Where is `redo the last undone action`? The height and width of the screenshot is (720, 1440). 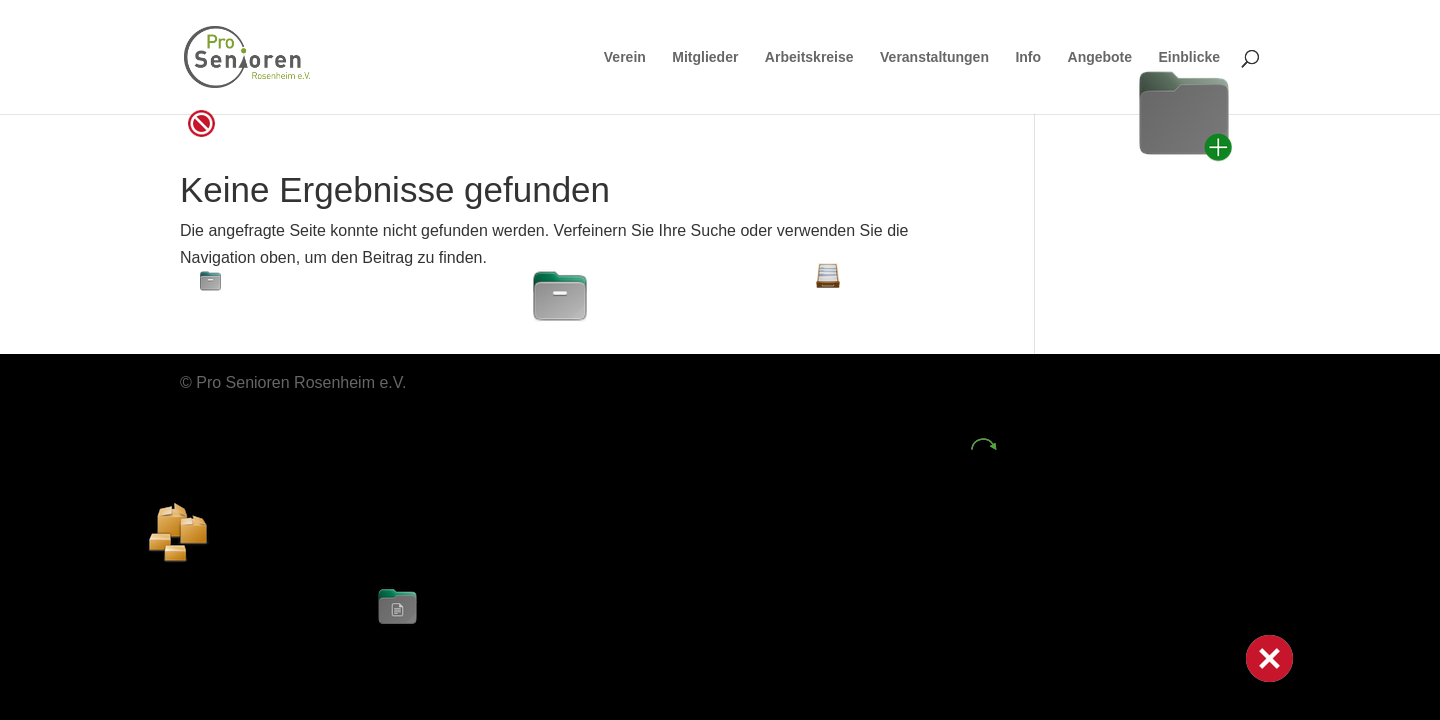
redo the last undone action is located at coordinates (984, 444).